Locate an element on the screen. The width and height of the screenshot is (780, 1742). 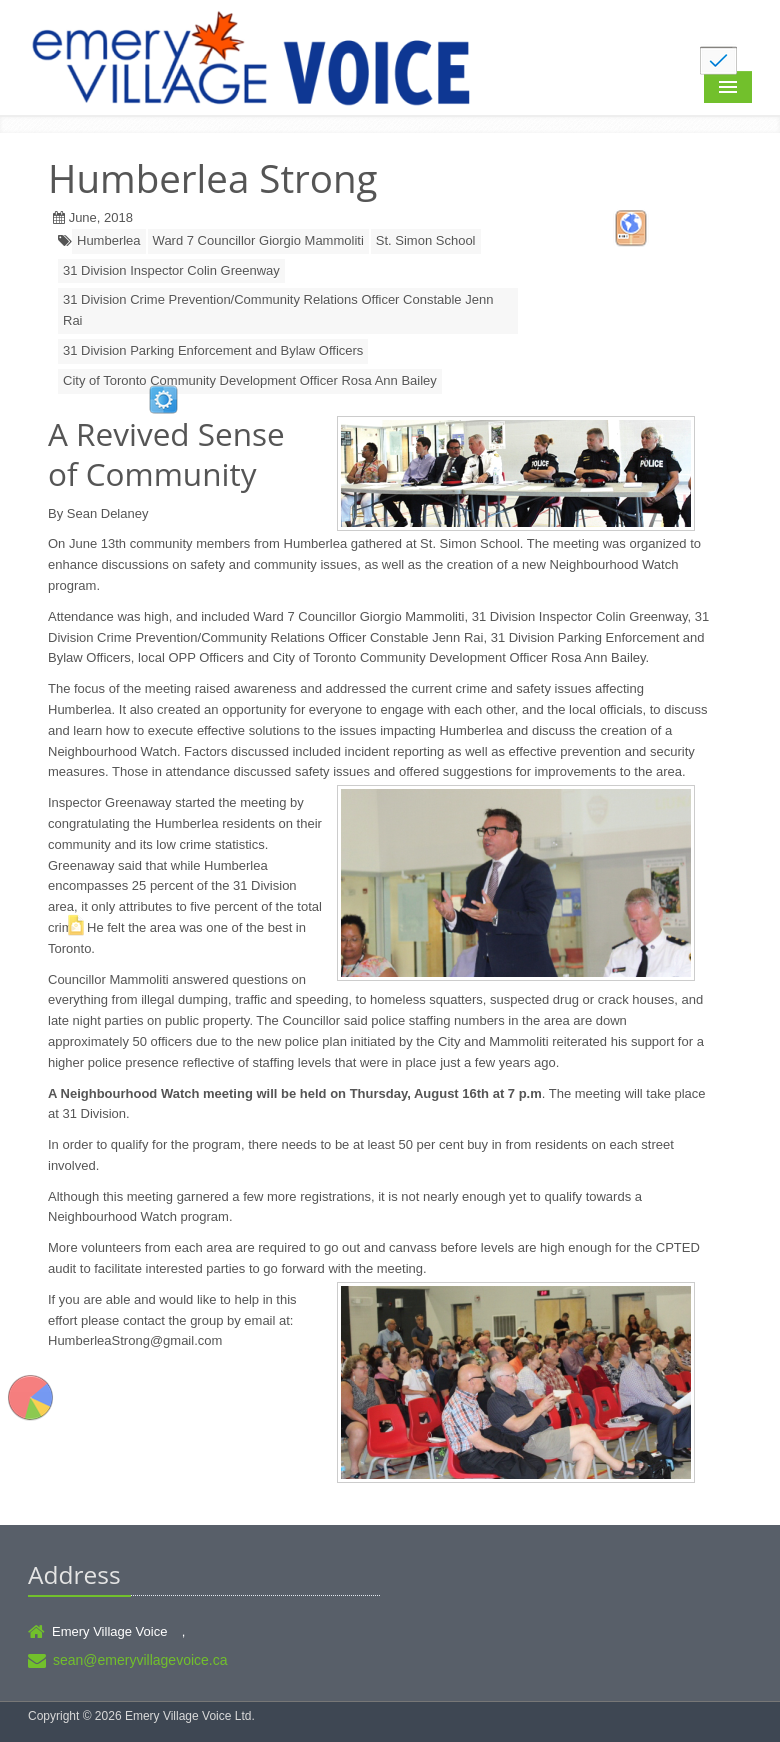
mbox email archive file is located at coordinates (76, 925).